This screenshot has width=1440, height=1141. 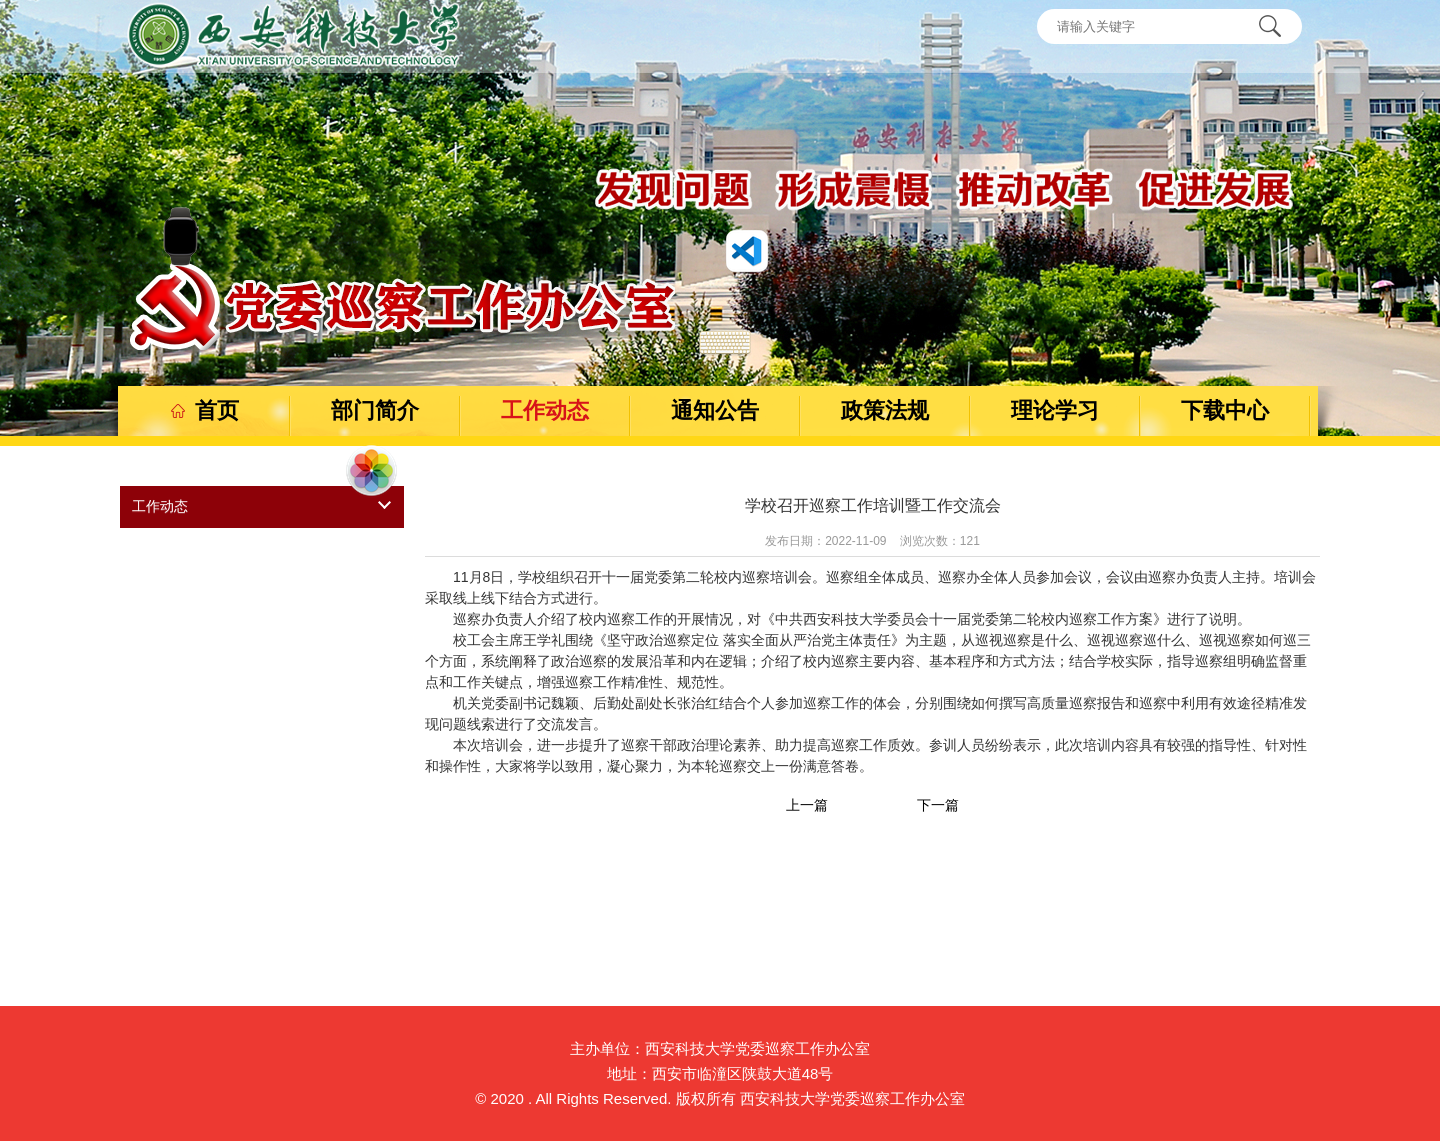 I want to click on apple watch series 10 device icon, so click(x=180, y=236).